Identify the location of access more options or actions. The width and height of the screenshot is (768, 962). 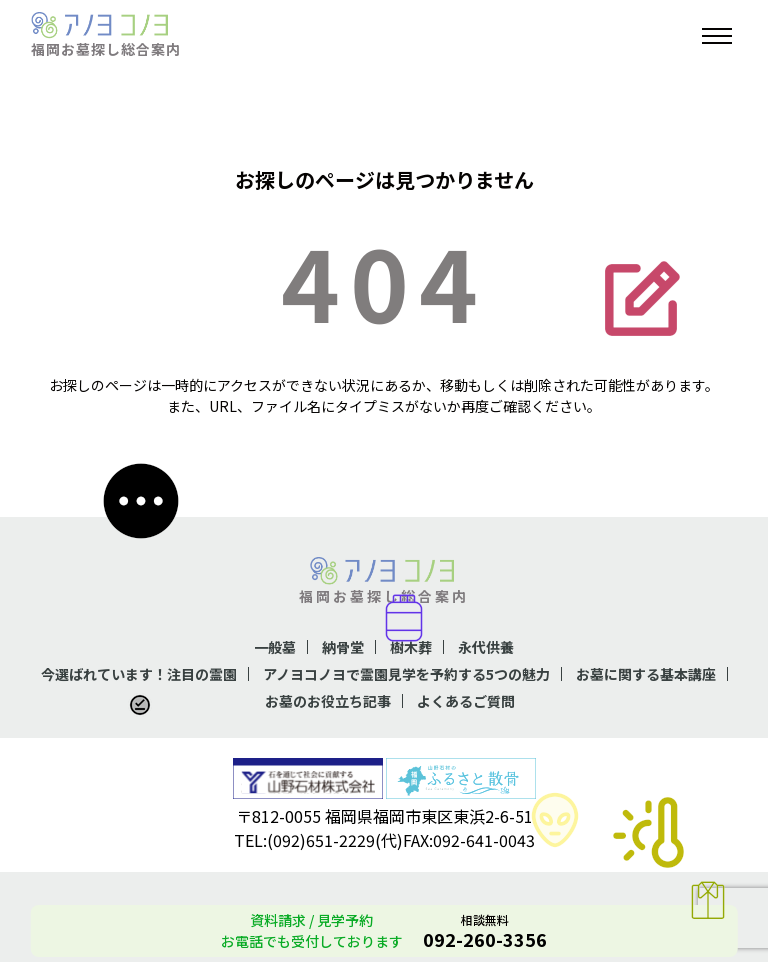
(141, 501).